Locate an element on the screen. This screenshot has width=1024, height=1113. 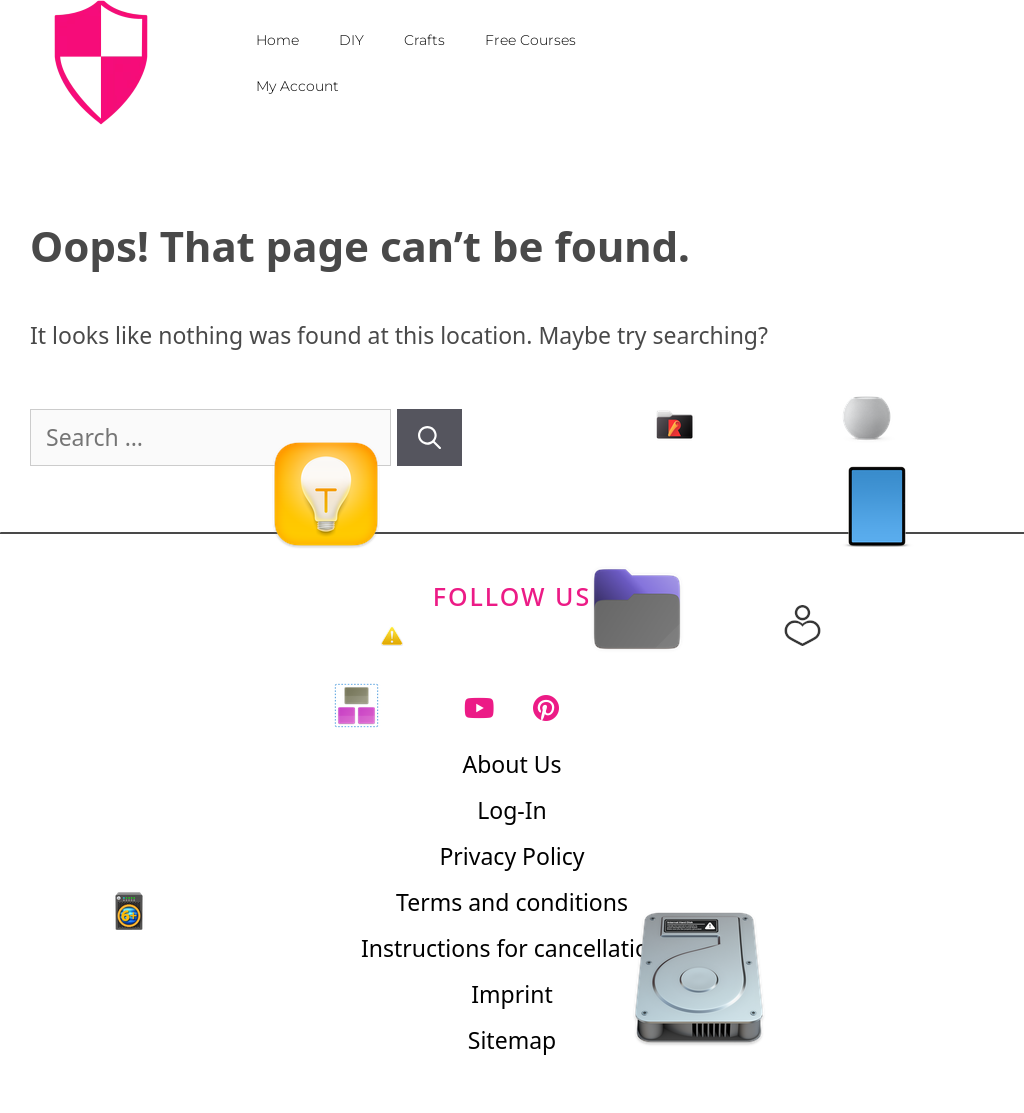
select all items in the current view is located at coordinates (356, 705).